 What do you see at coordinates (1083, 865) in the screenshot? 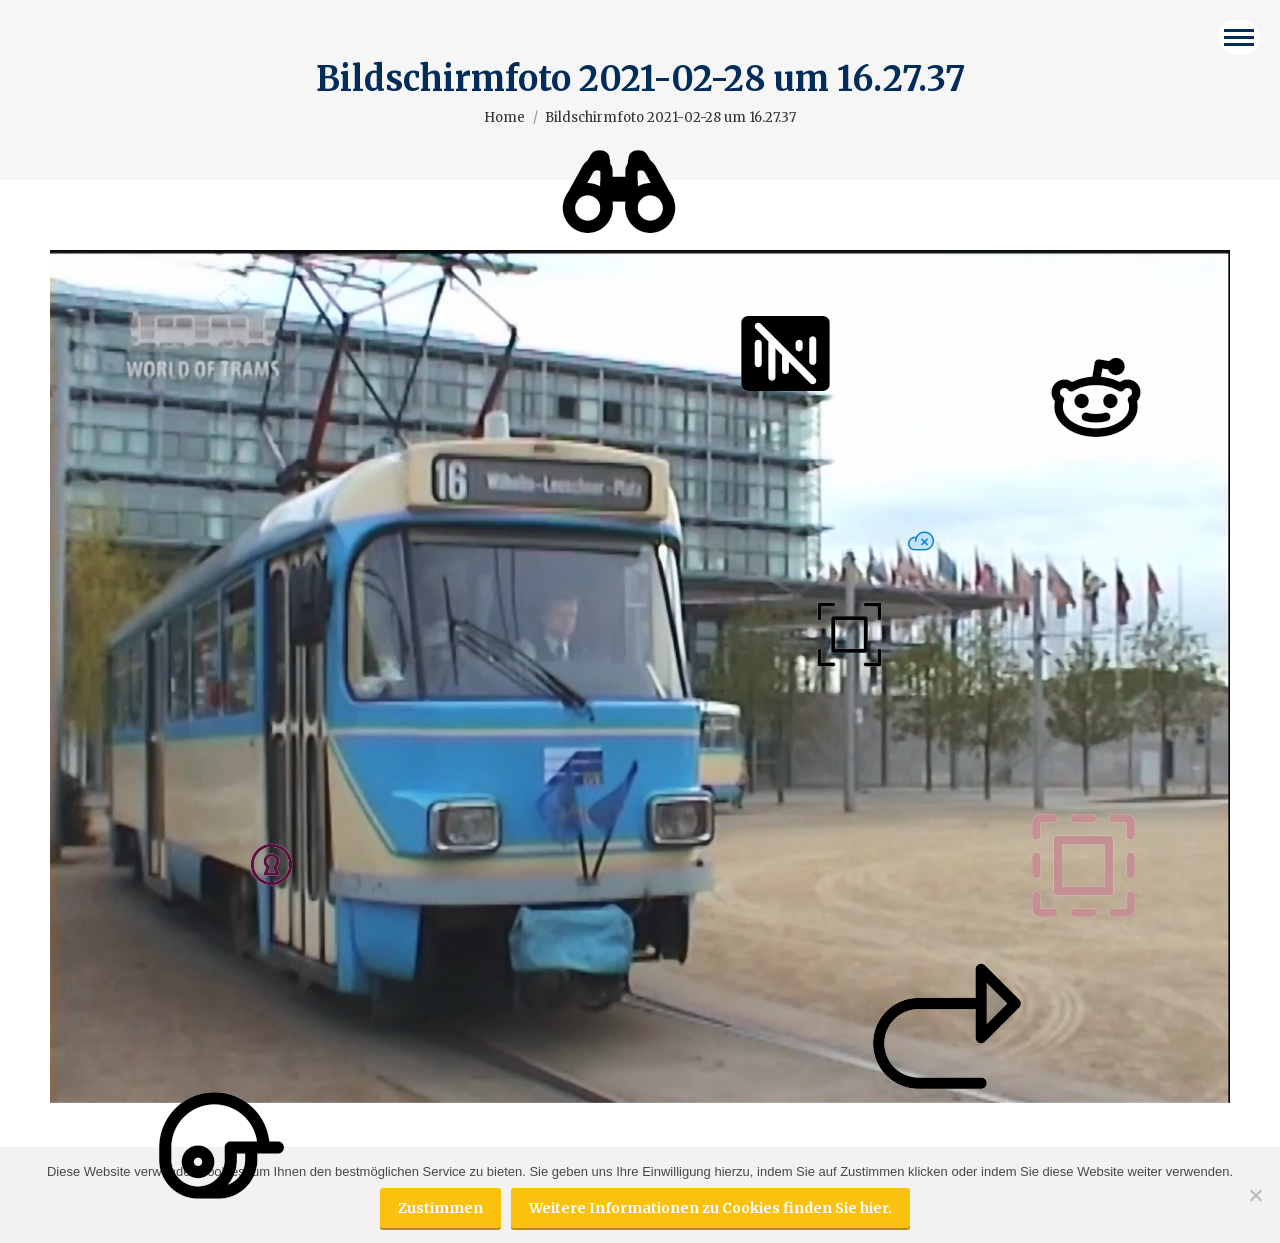
I see `select all items in the current view` at bounding box center [1083, 865].